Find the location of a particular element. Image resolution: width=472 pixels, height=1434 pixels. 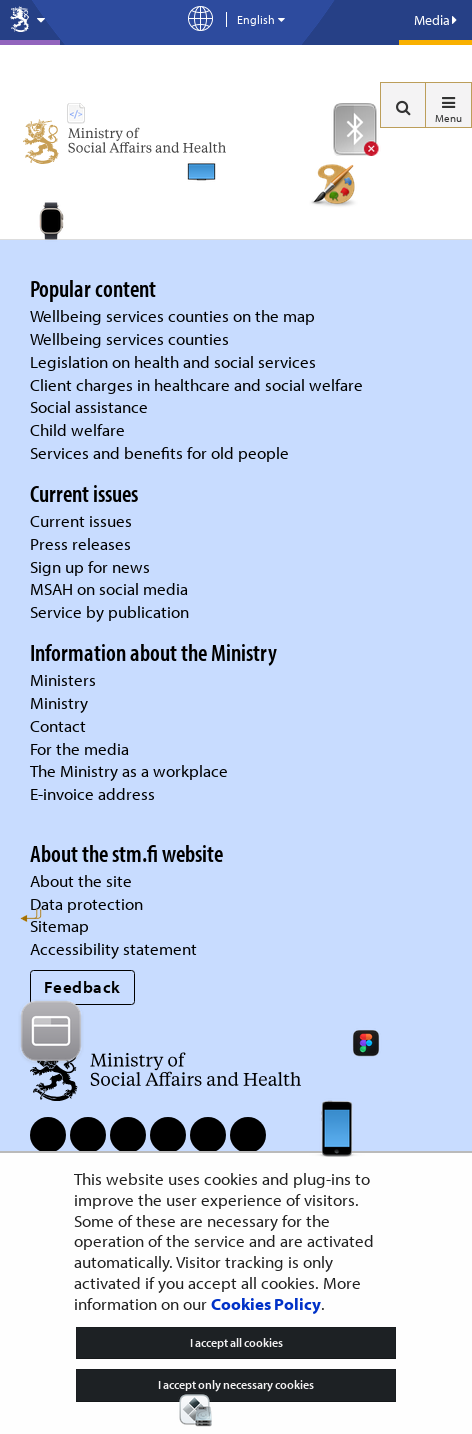

reply to all recipients of an email is located at coordinates (30, 915).